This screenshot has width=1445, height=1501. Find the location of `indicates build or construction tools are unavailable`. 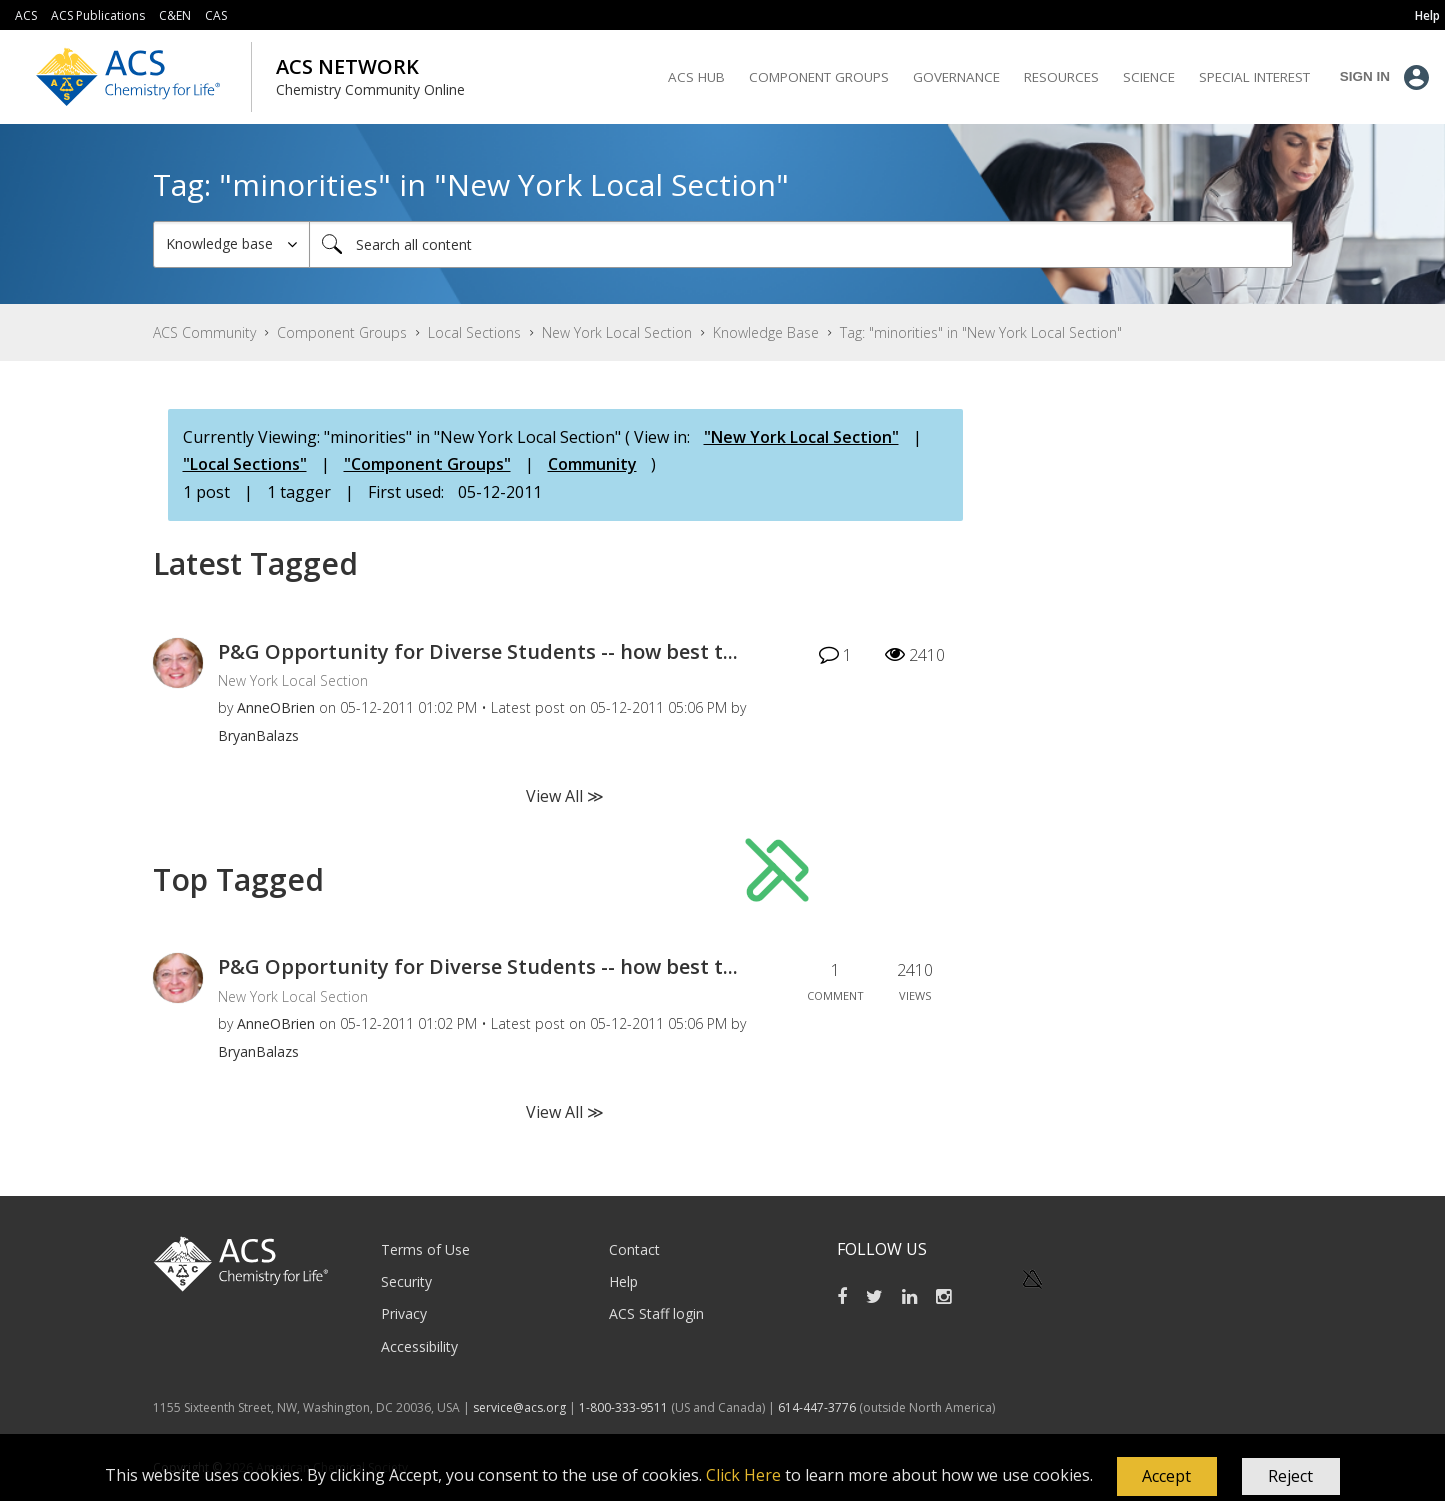

indicates build or construction tools are unavailable is located at coordinates (777, 870).